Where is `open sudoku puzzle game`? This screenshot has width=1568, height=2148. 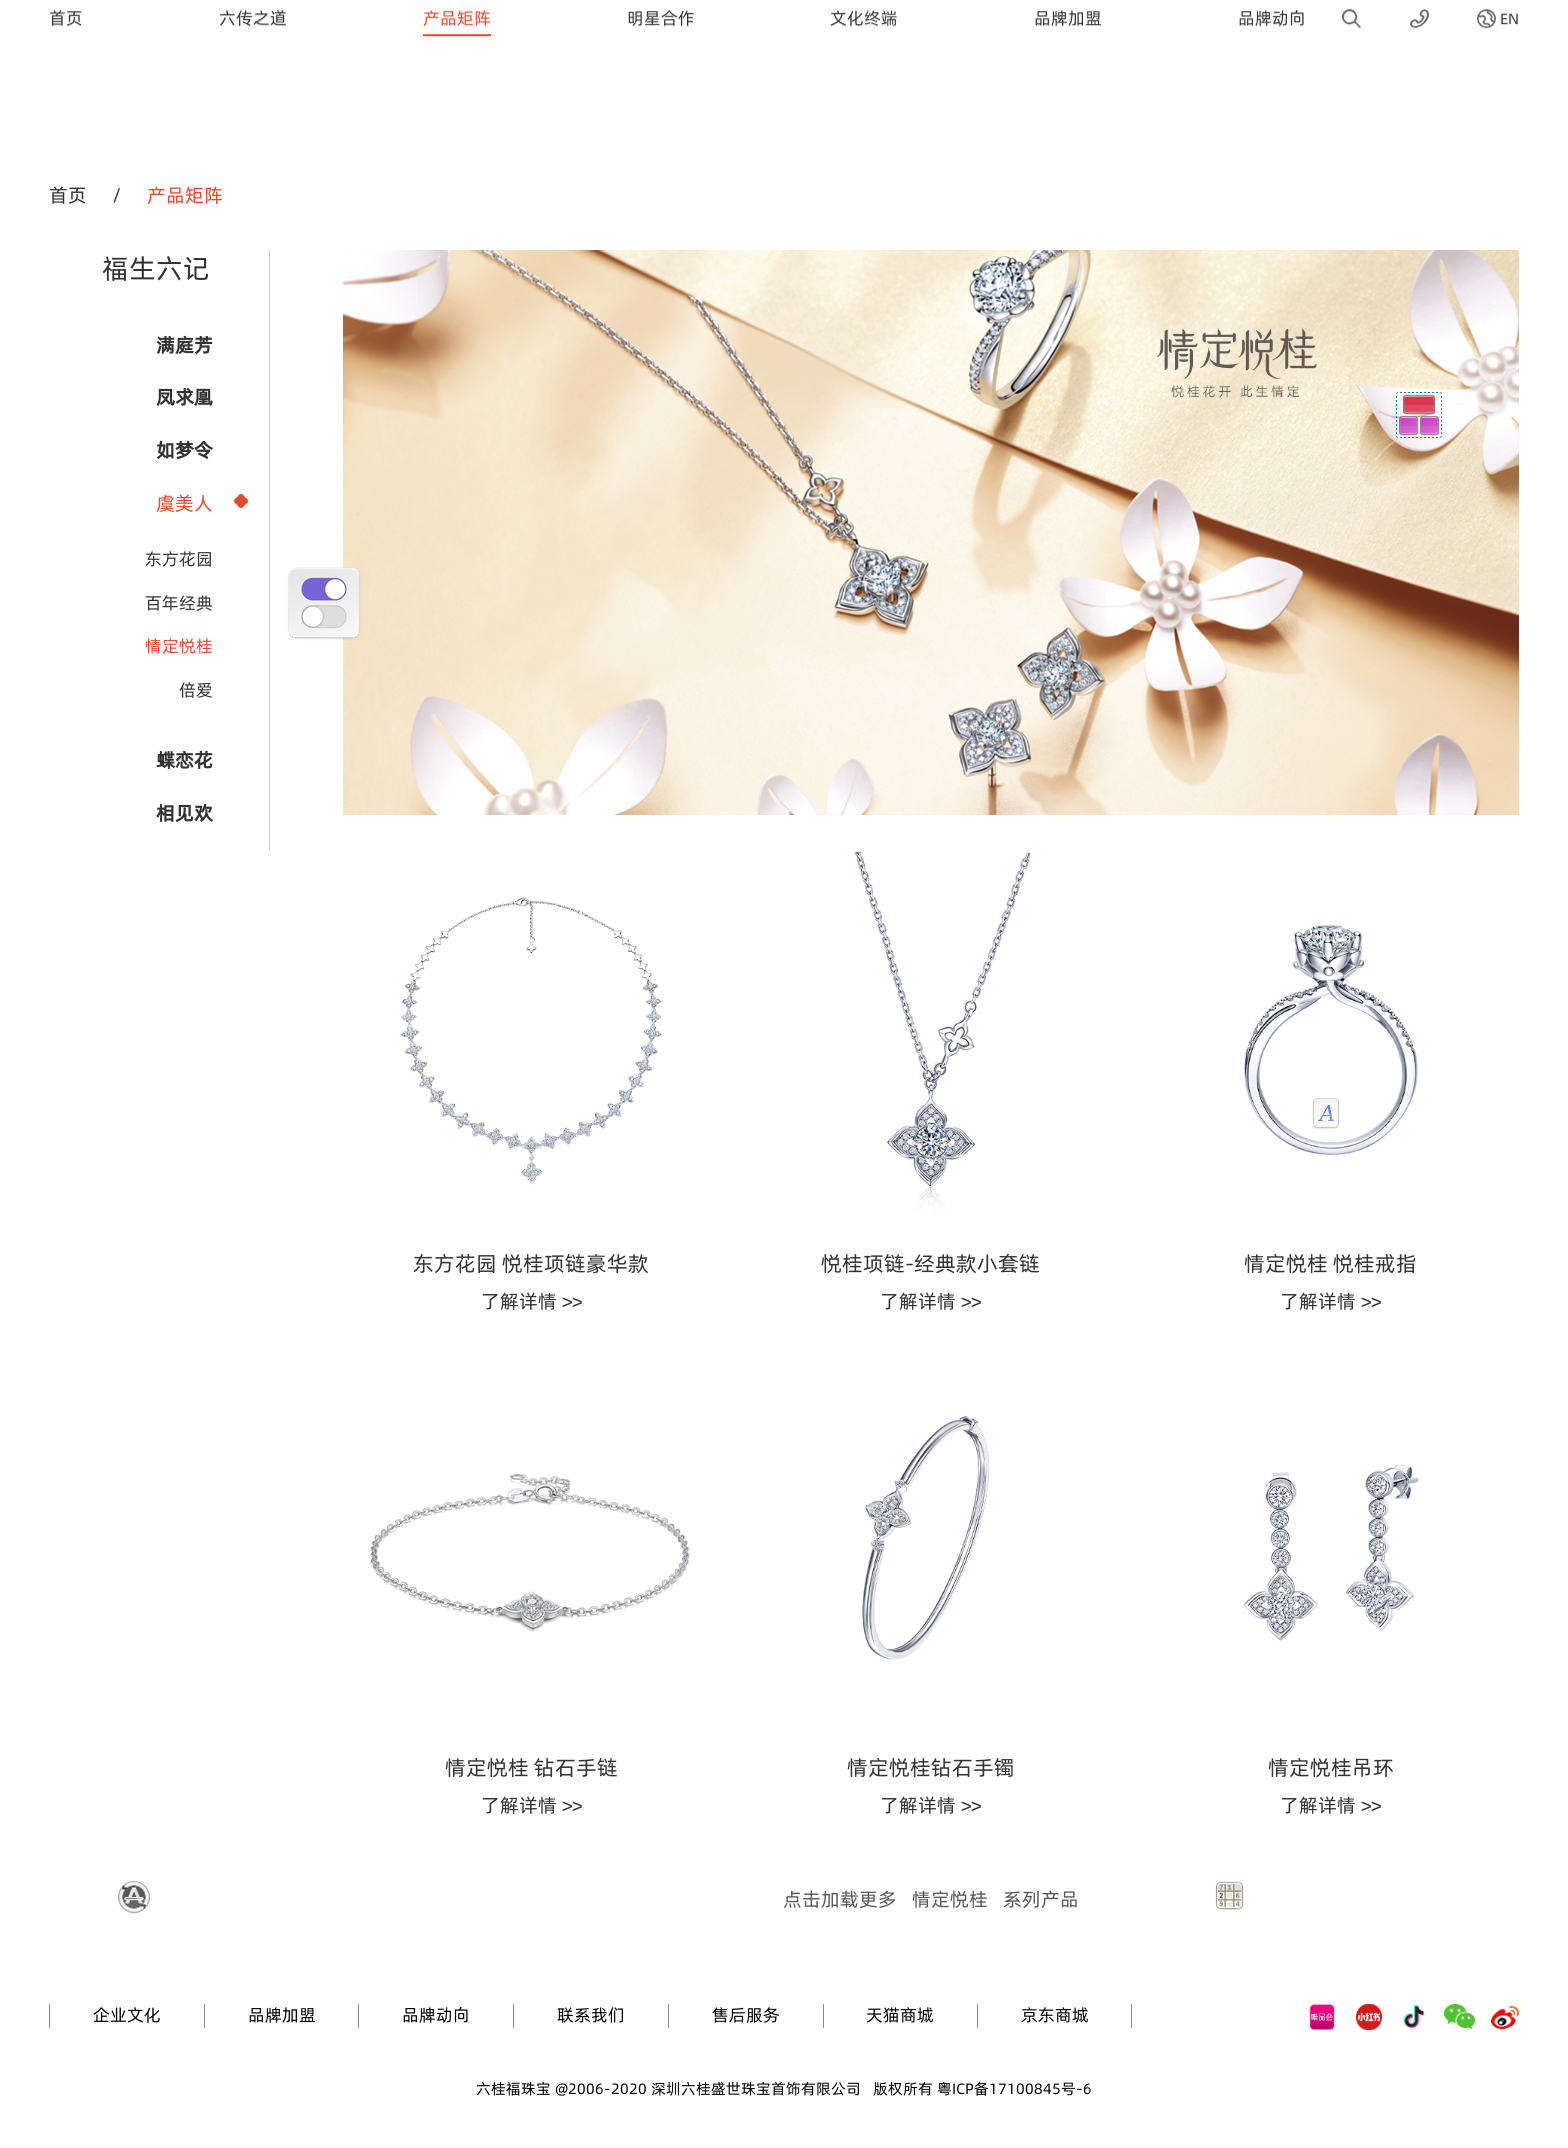
open sudoku puzzle game is located at coordinates (1229, 1895).